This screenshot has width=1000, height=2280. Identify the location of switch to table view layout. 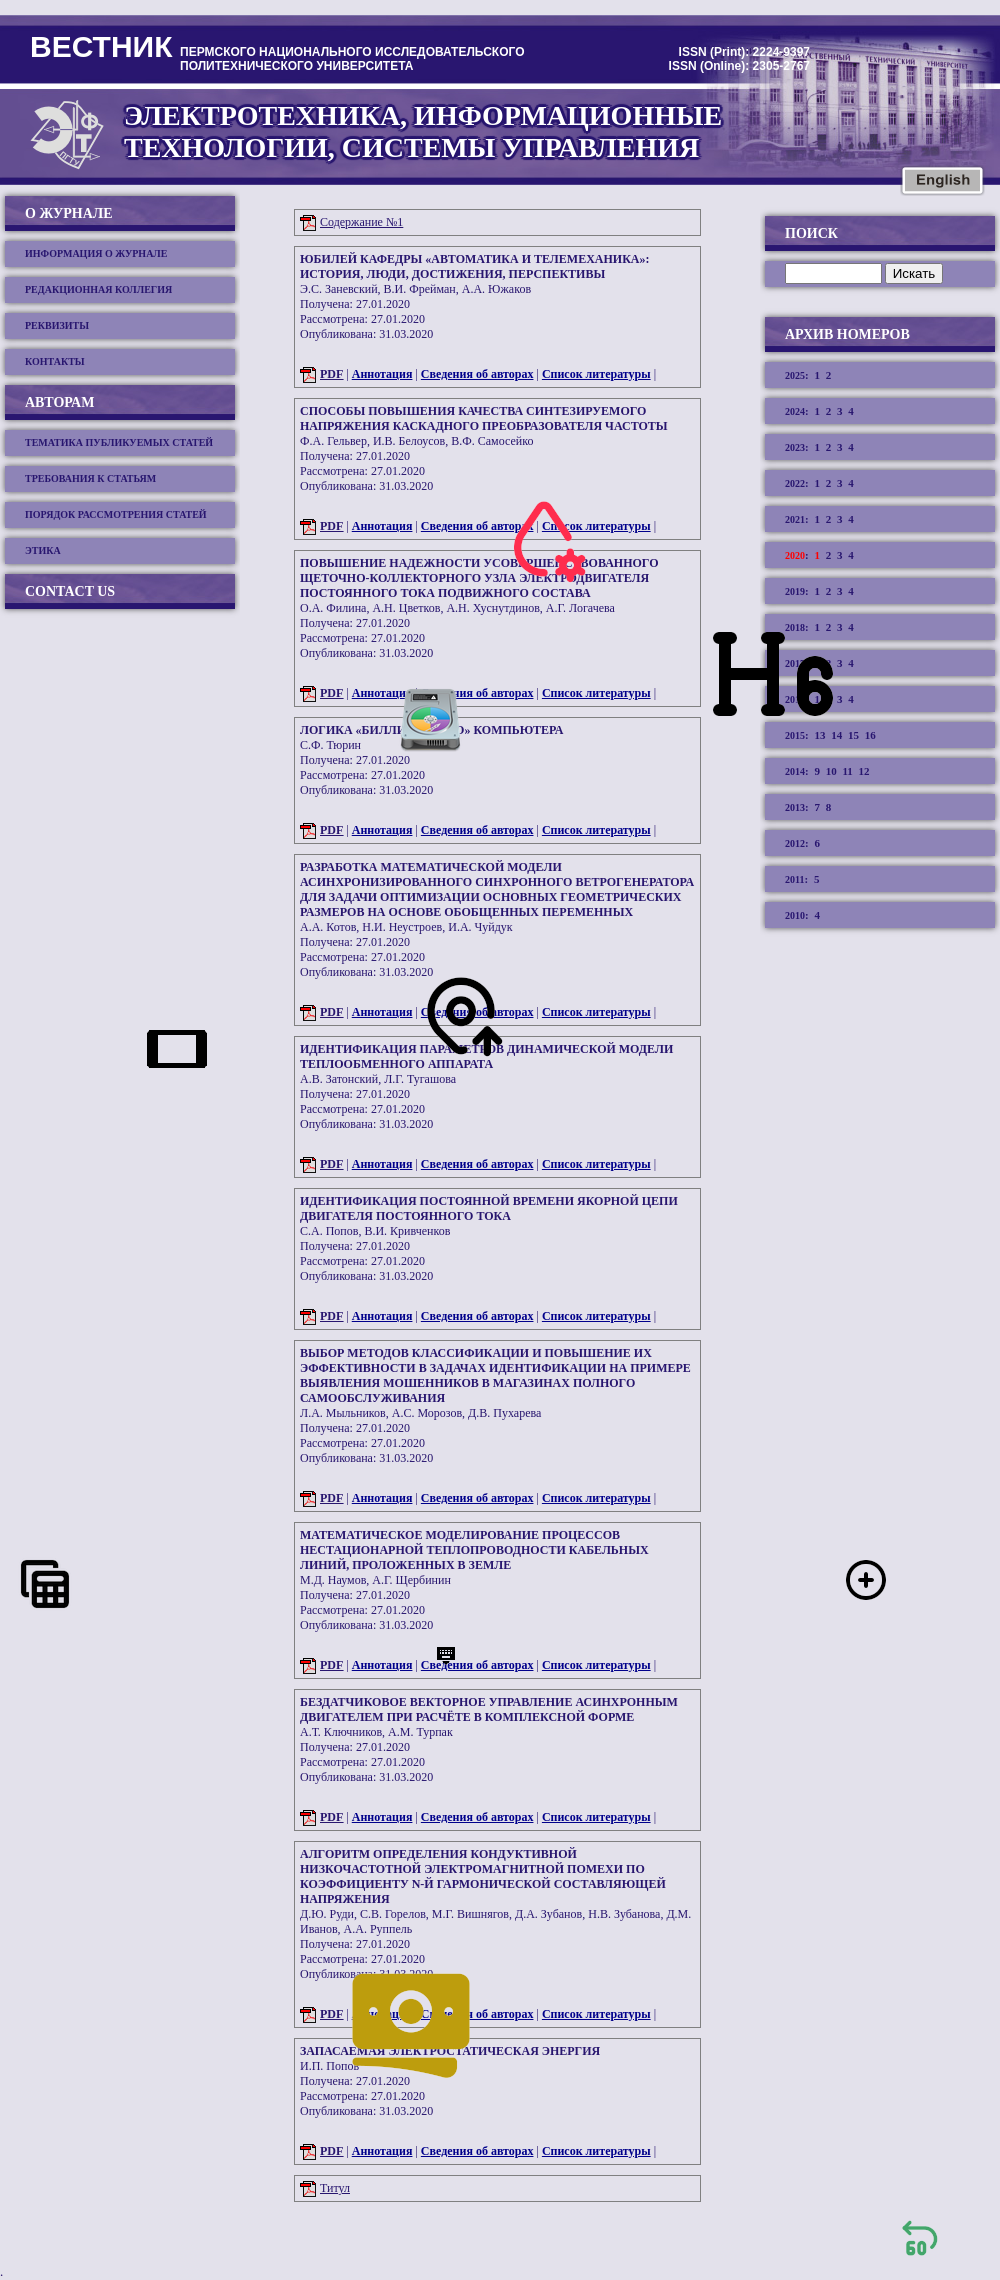
(45, 1584).